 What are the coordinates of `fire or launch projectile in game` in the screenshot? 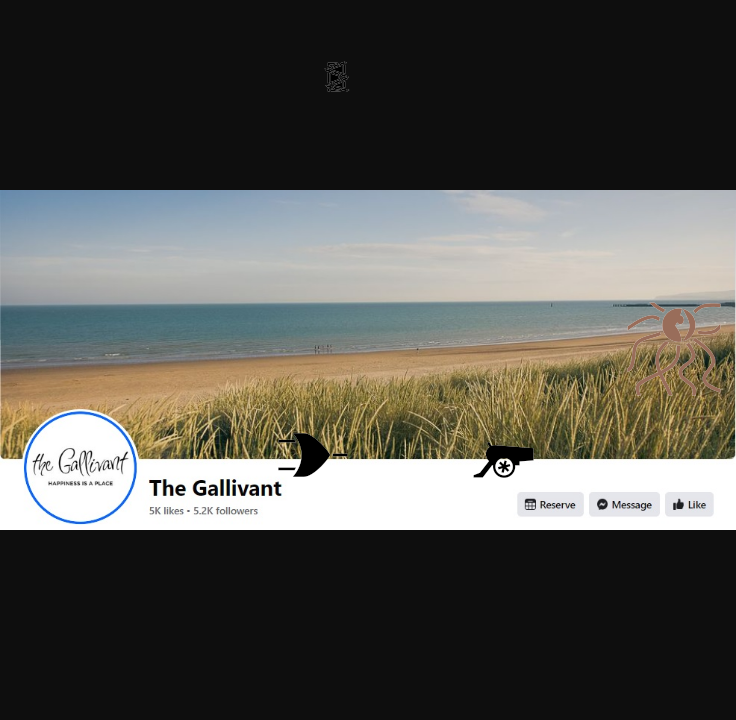 It's located at (503, 459).